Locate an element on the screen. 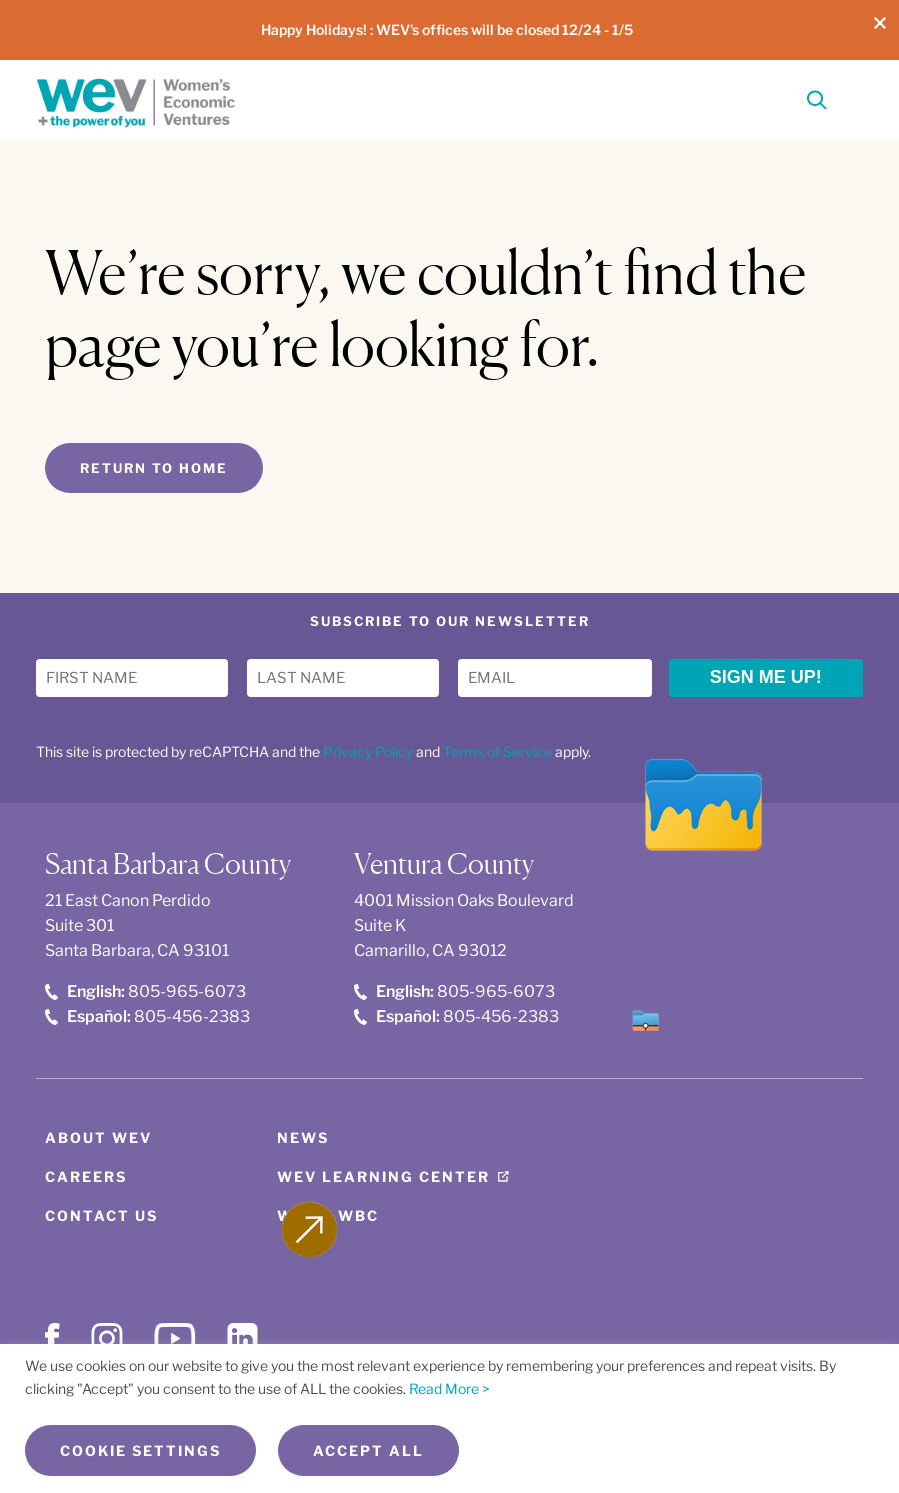  indicates a symbolic link or shortcut to another file is located at coordinates (309, 1229).